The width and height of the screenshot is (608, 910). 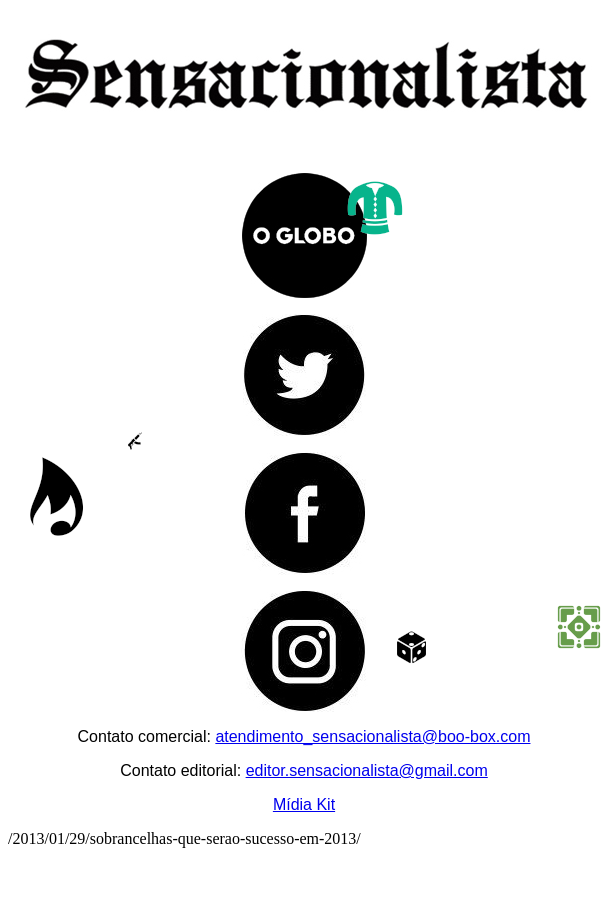 I want to click on select assault rifle weapon in game, so click(x=135, y=441).